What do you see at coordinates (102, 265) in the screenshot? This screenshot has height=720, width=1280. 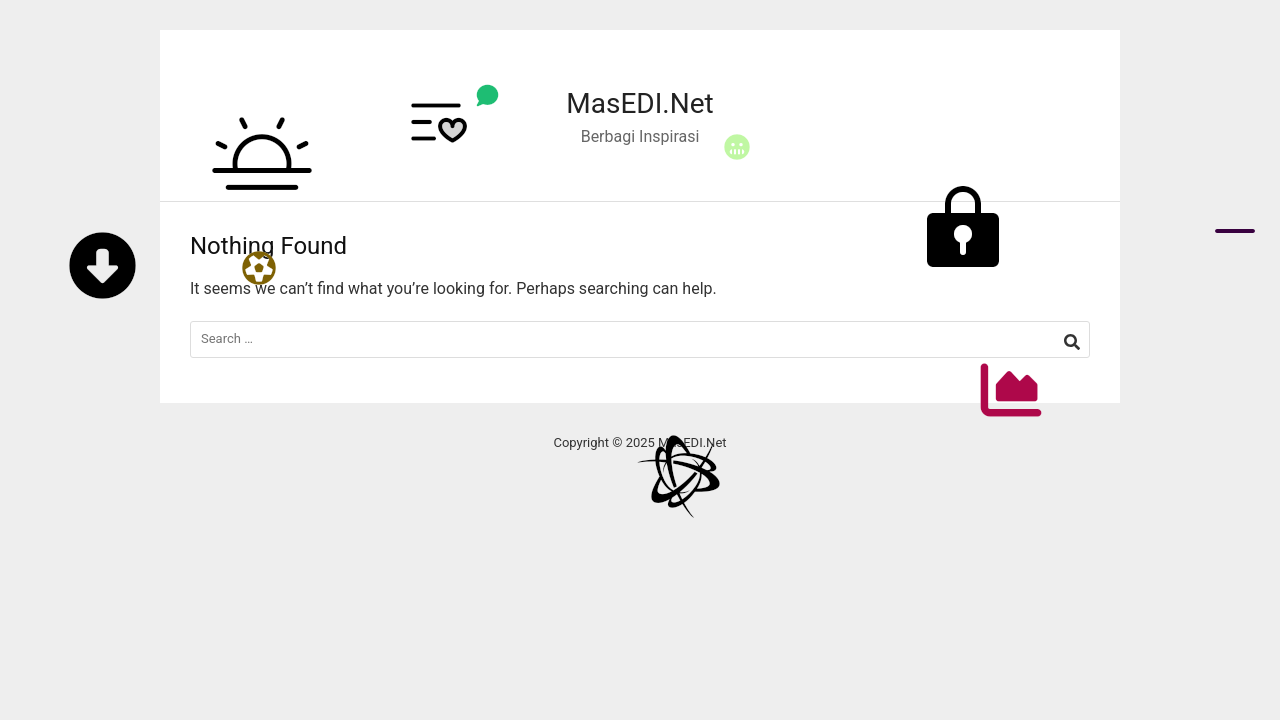 I see `download a file or content` at bounding box center [102, 265].